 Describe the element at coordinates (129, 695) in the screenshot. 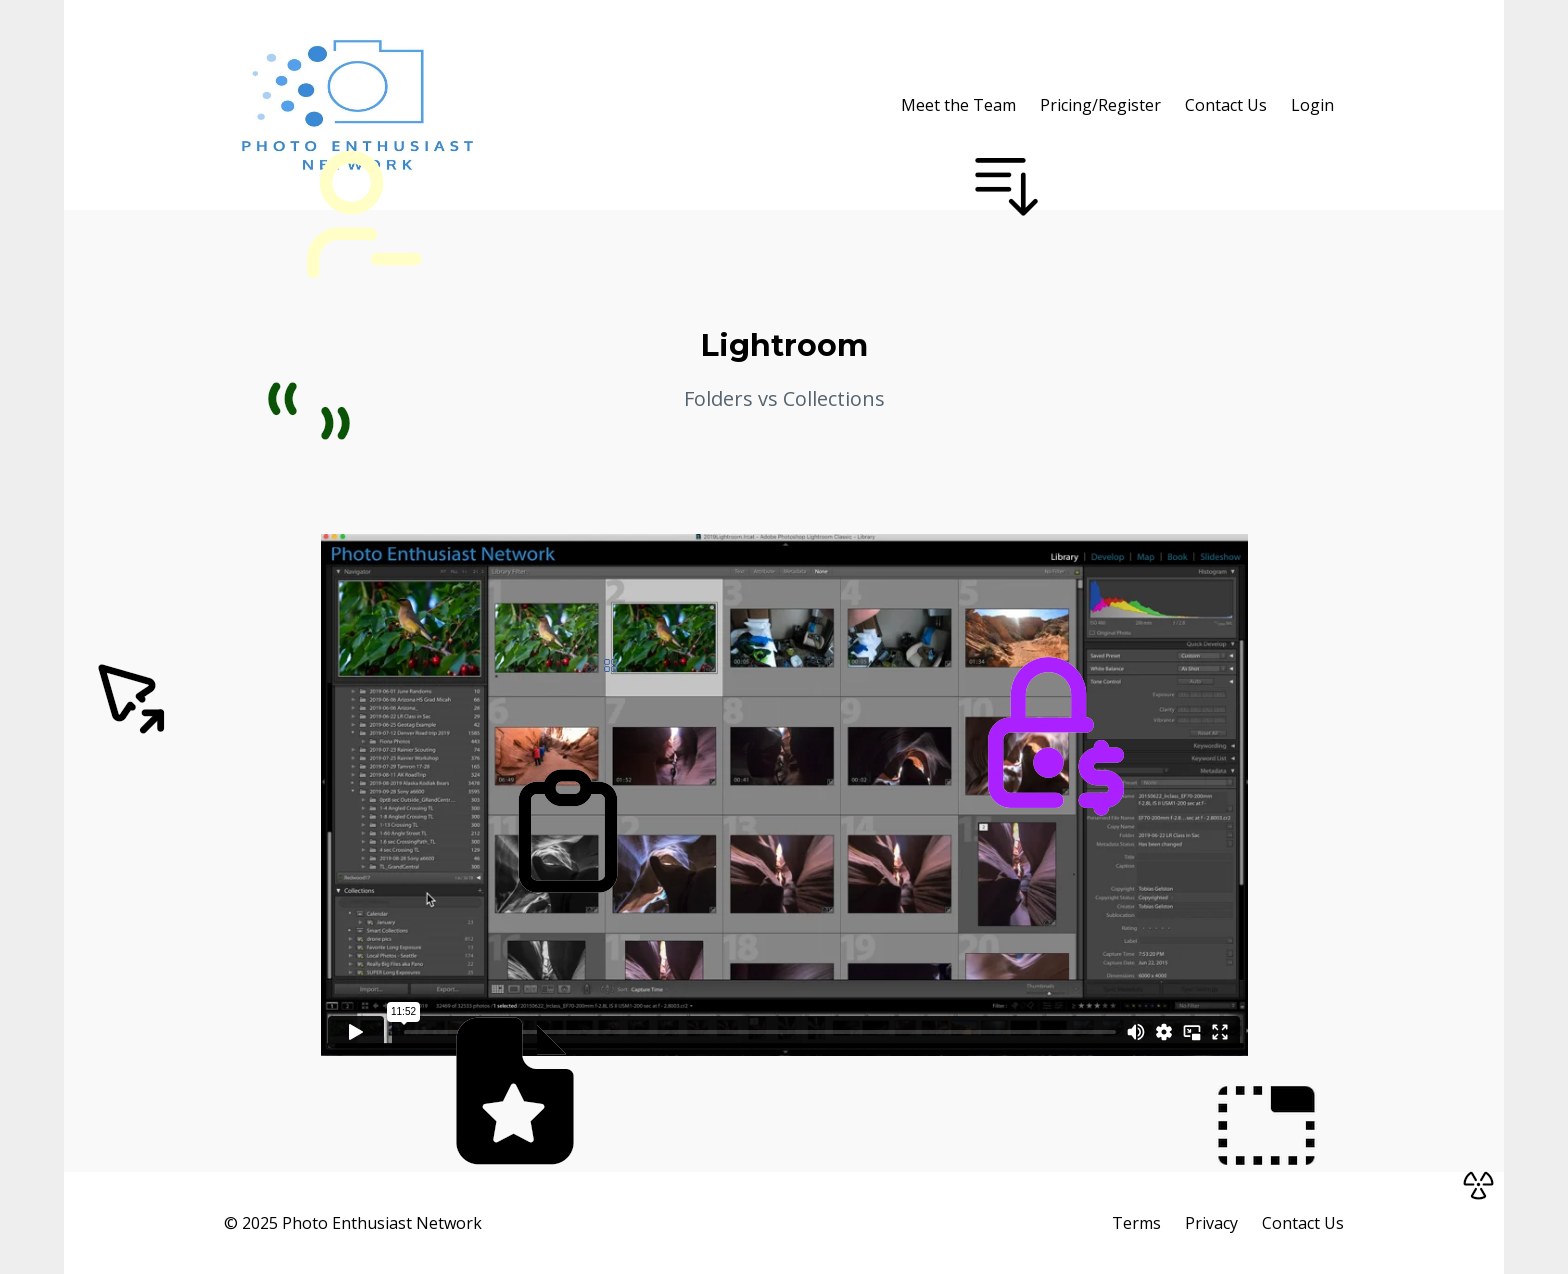

I see `share cursor or pointer location` at that location.